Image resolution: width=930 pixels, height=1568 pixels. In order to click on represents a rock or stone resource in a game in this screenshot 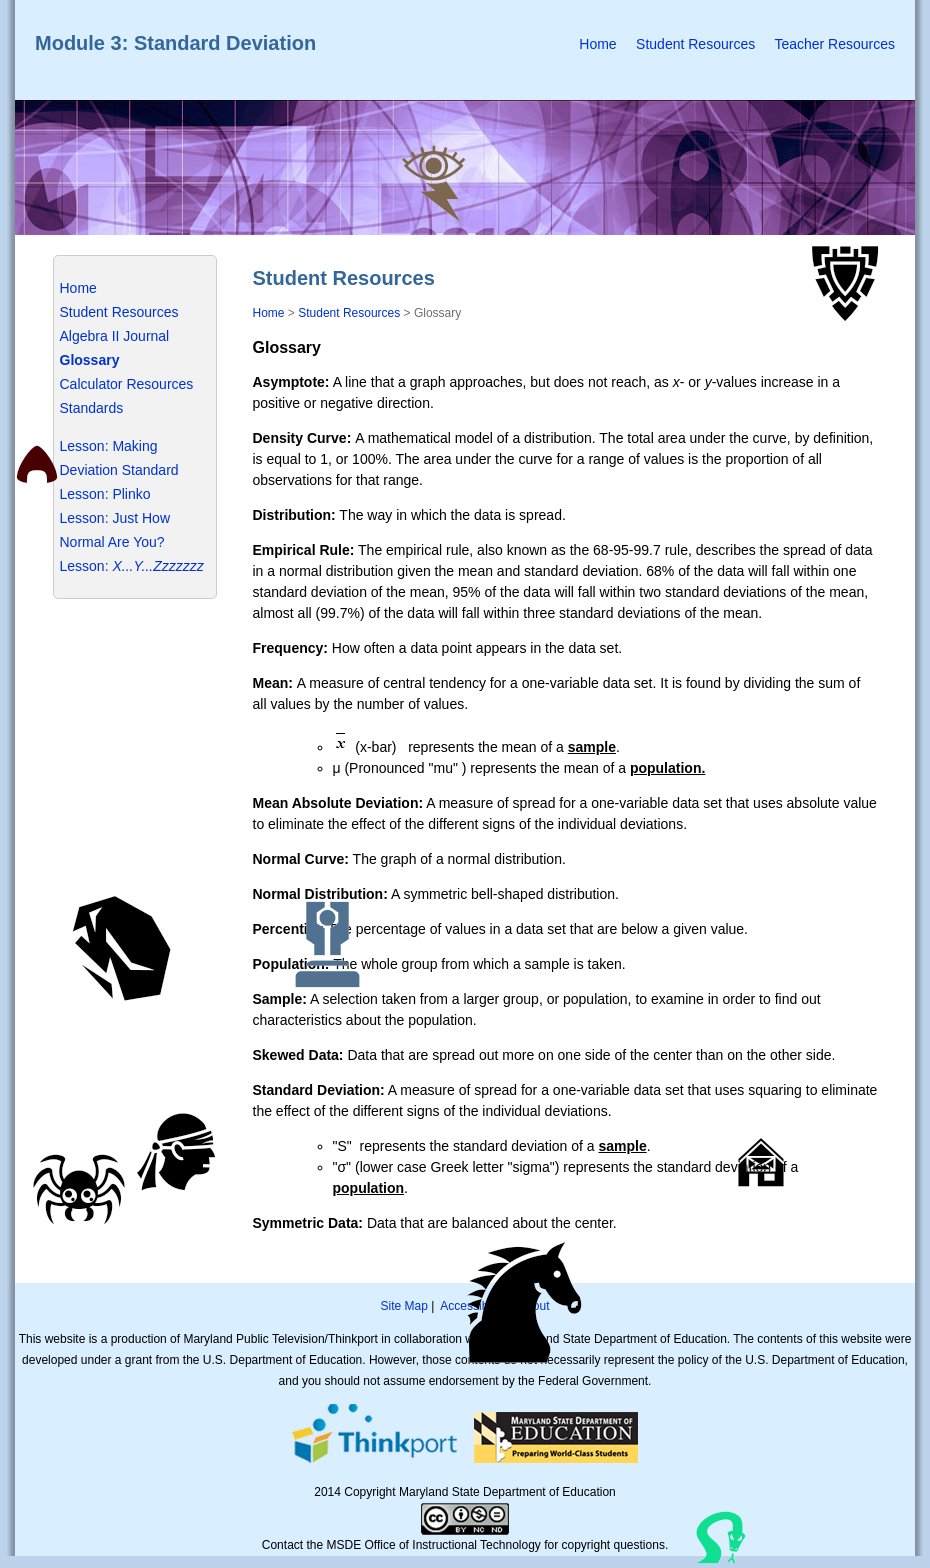, I will do `click(121, 948)`.